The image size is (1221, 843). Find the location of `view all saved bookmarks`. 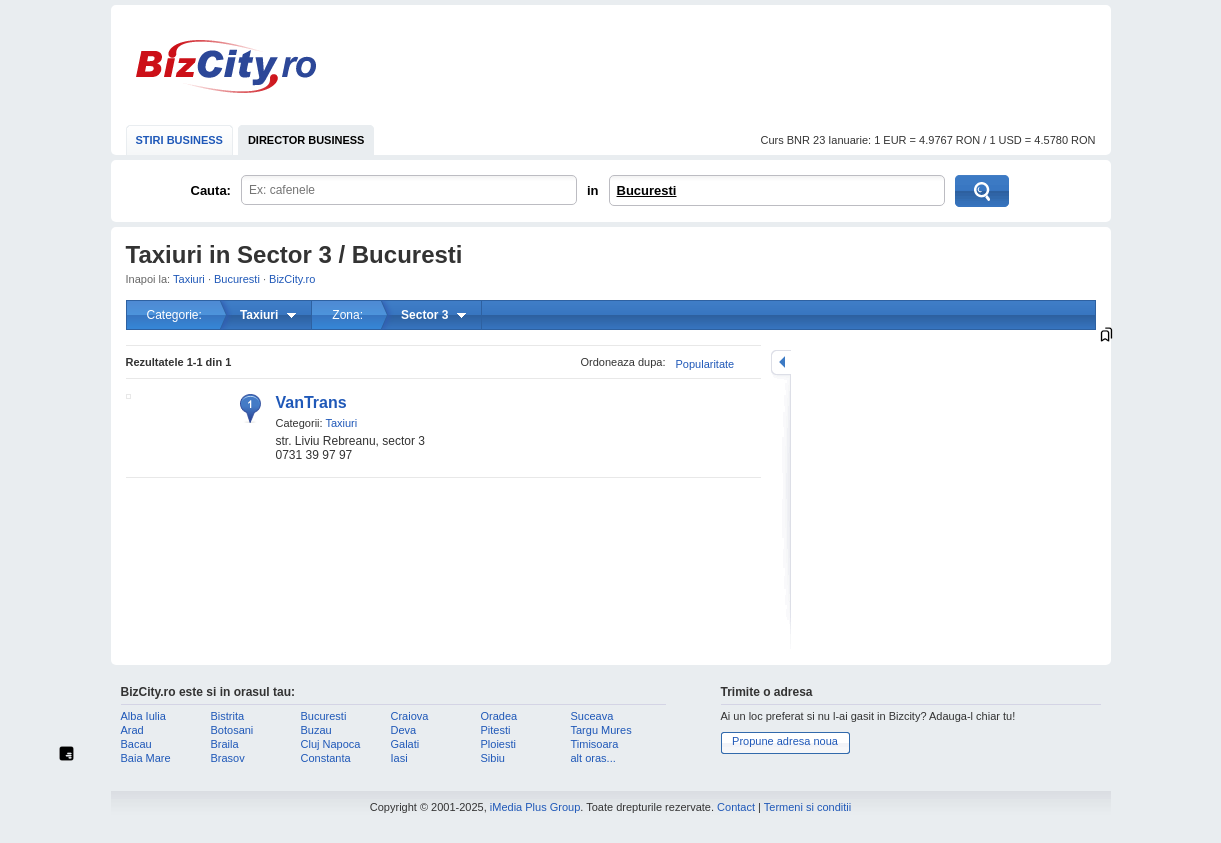

view all saved bookmarks is located at coordinates (1106, 334).